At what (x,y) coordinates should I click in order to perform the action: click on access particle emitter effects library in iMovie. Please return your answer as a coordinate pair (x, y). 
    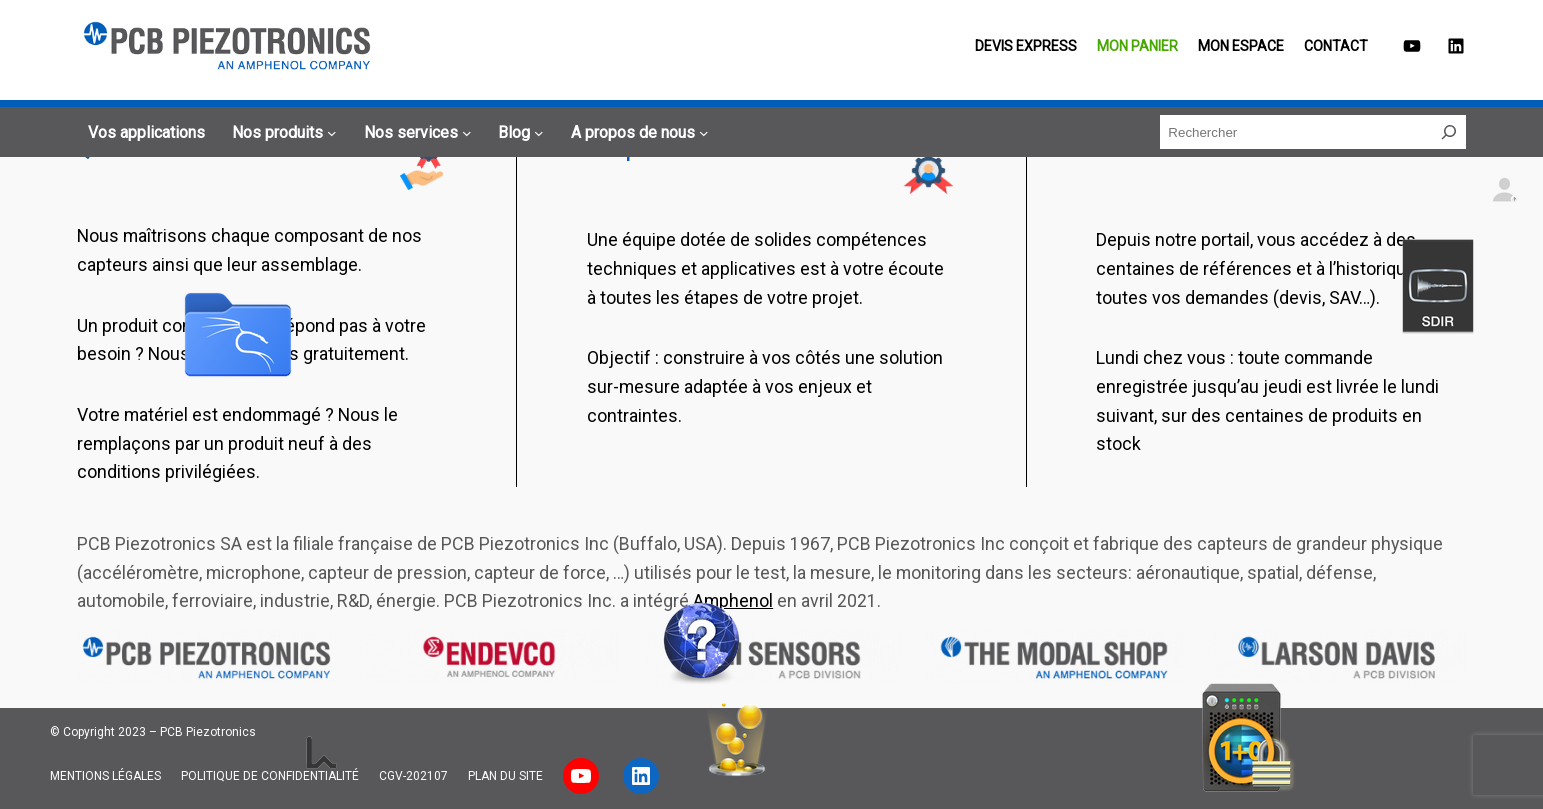
    Looking at the image, I should click on (737, 738).